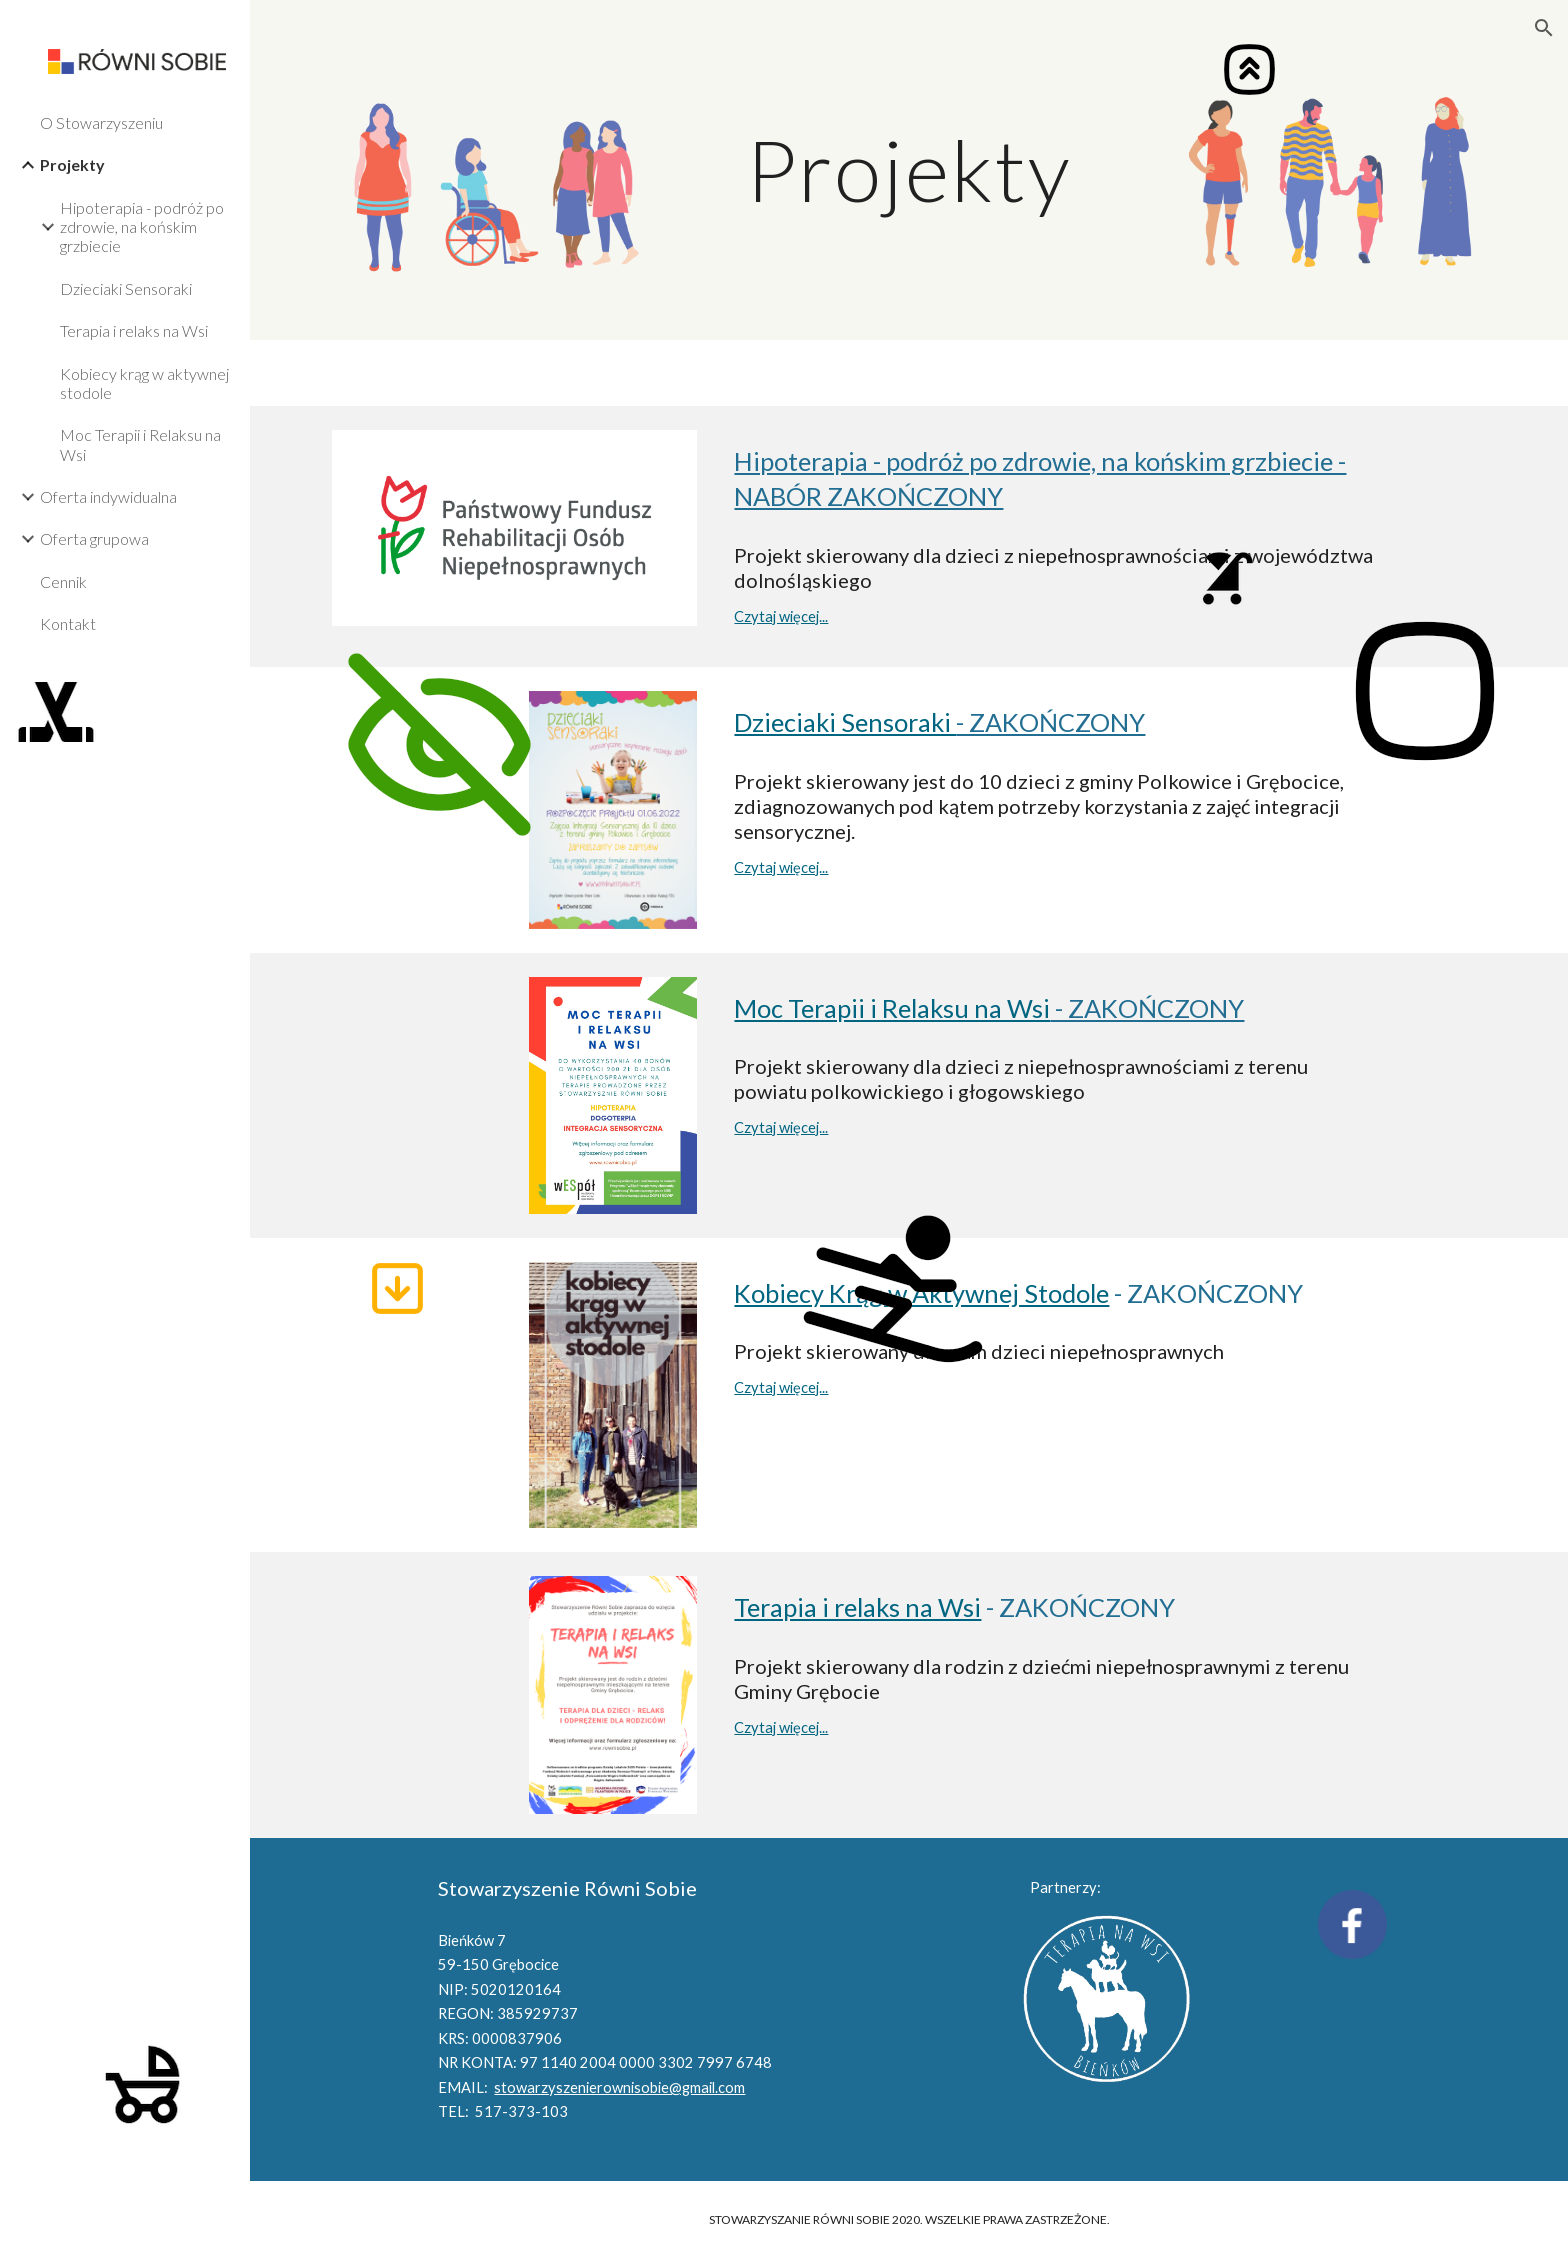 This screenshot has height=2259, width=1568. Describe the element at coordinates (144, 2084) in the screenshot. I see `indicates child-friendly or family-friendly location` at that location.